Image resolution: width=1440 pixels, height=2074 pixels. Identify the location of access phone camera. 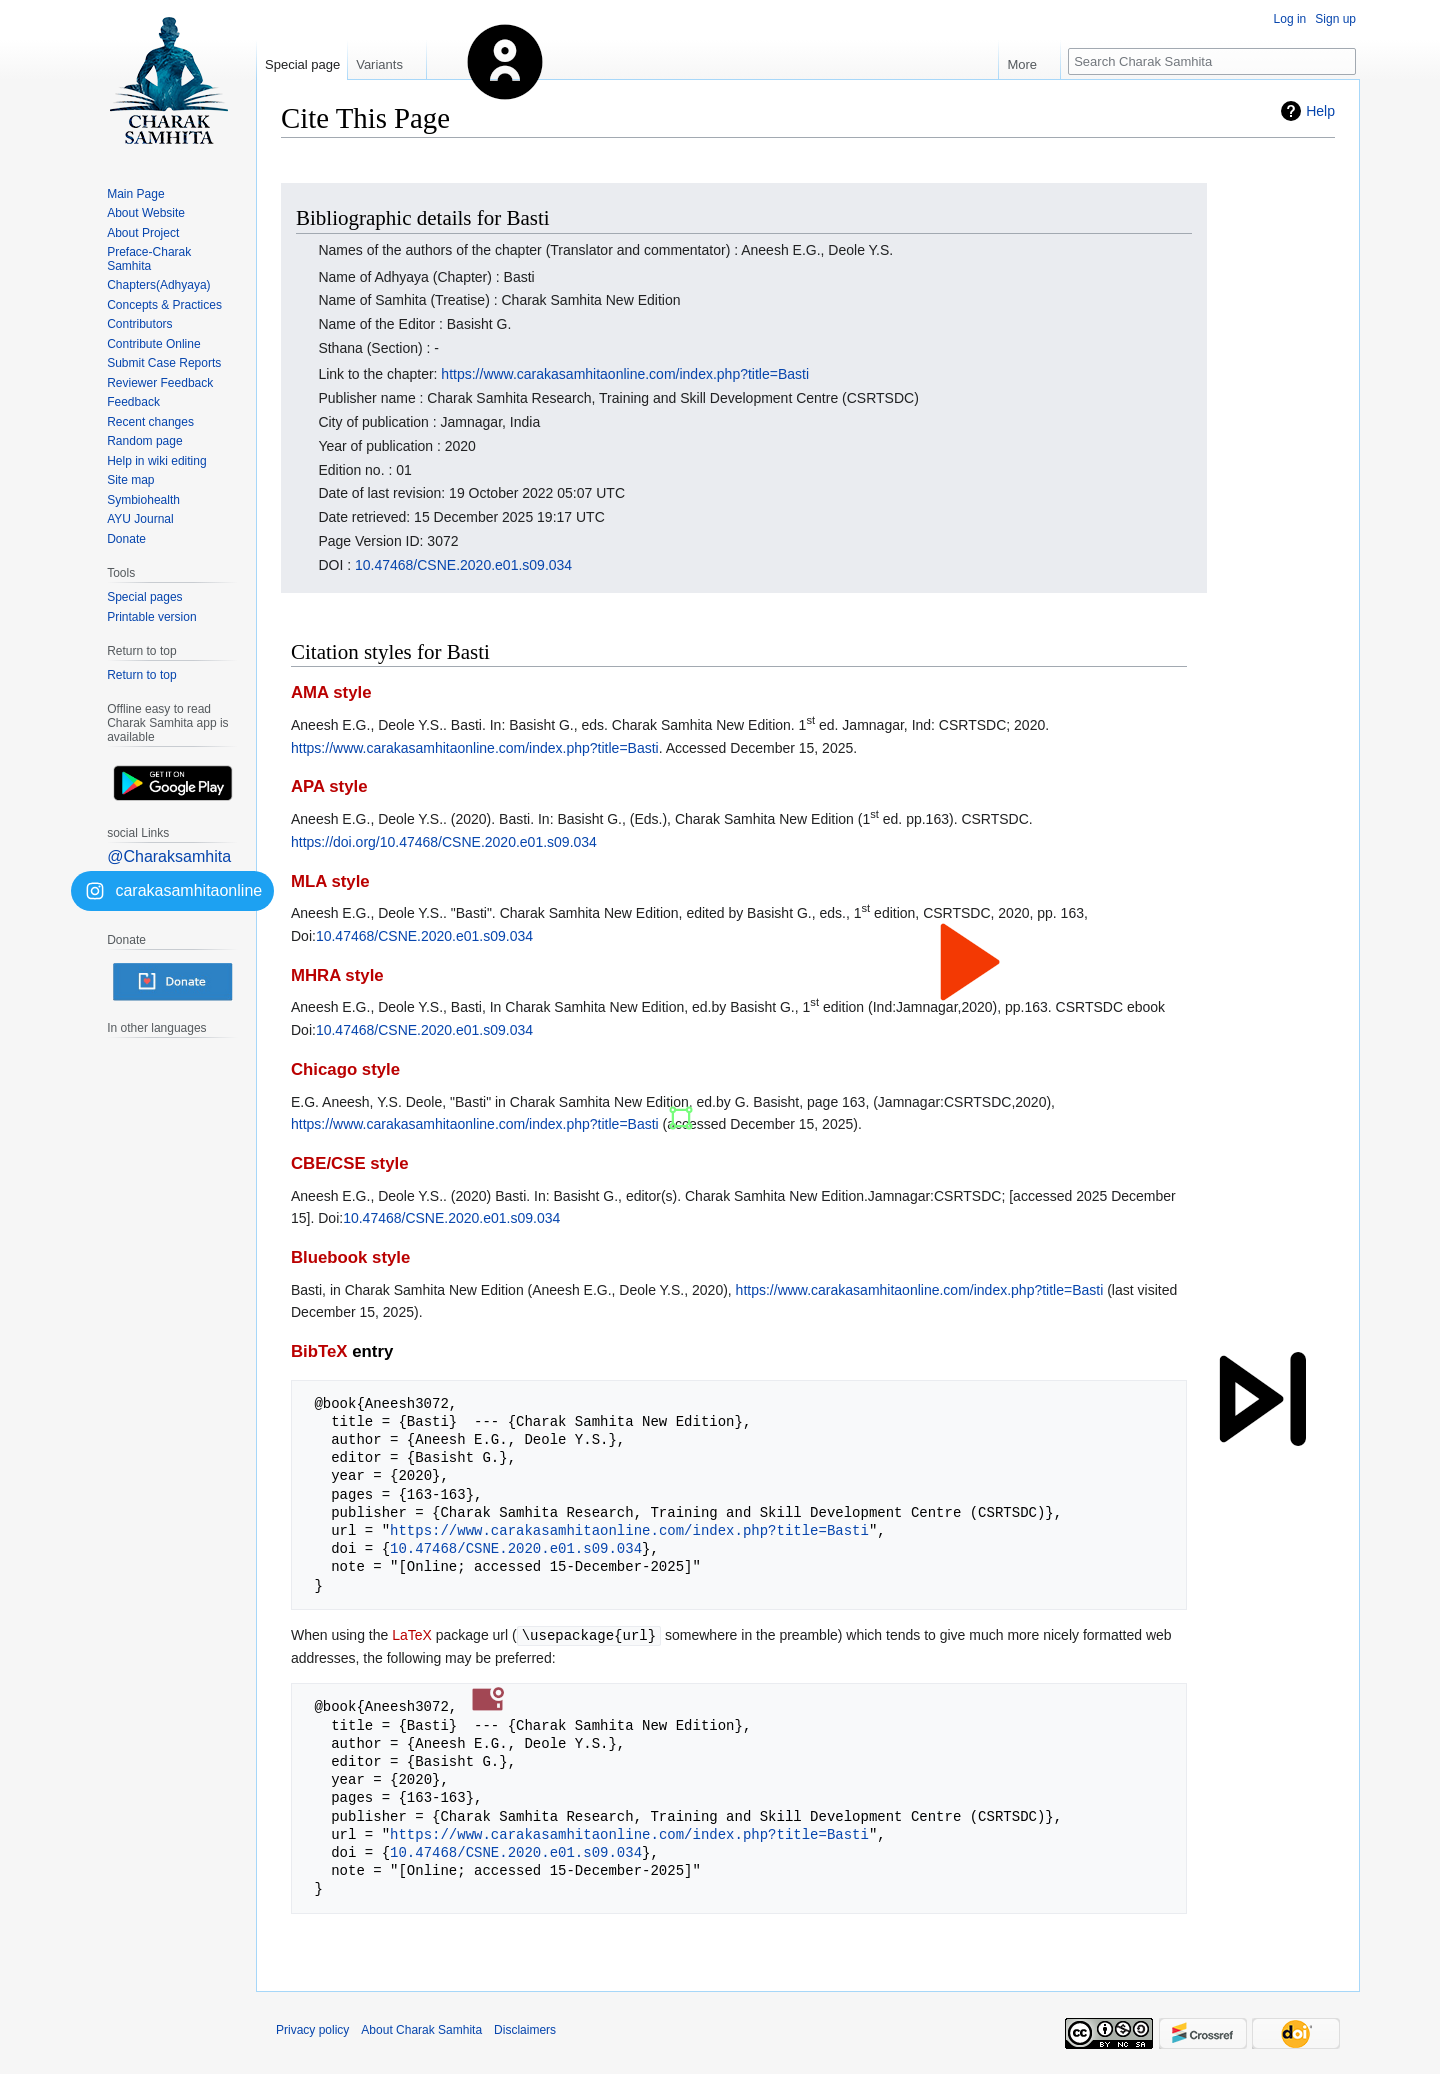
(487, 1699).